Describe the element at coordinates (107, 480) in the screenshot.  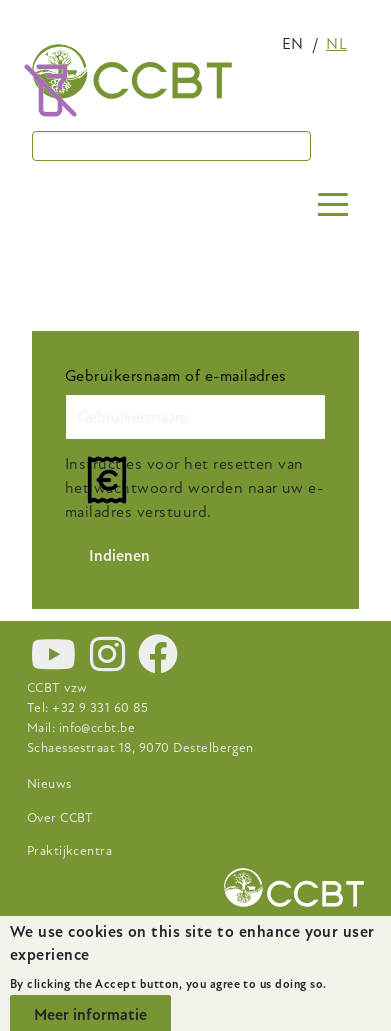
I see `view euro transaction receipt` at that location.